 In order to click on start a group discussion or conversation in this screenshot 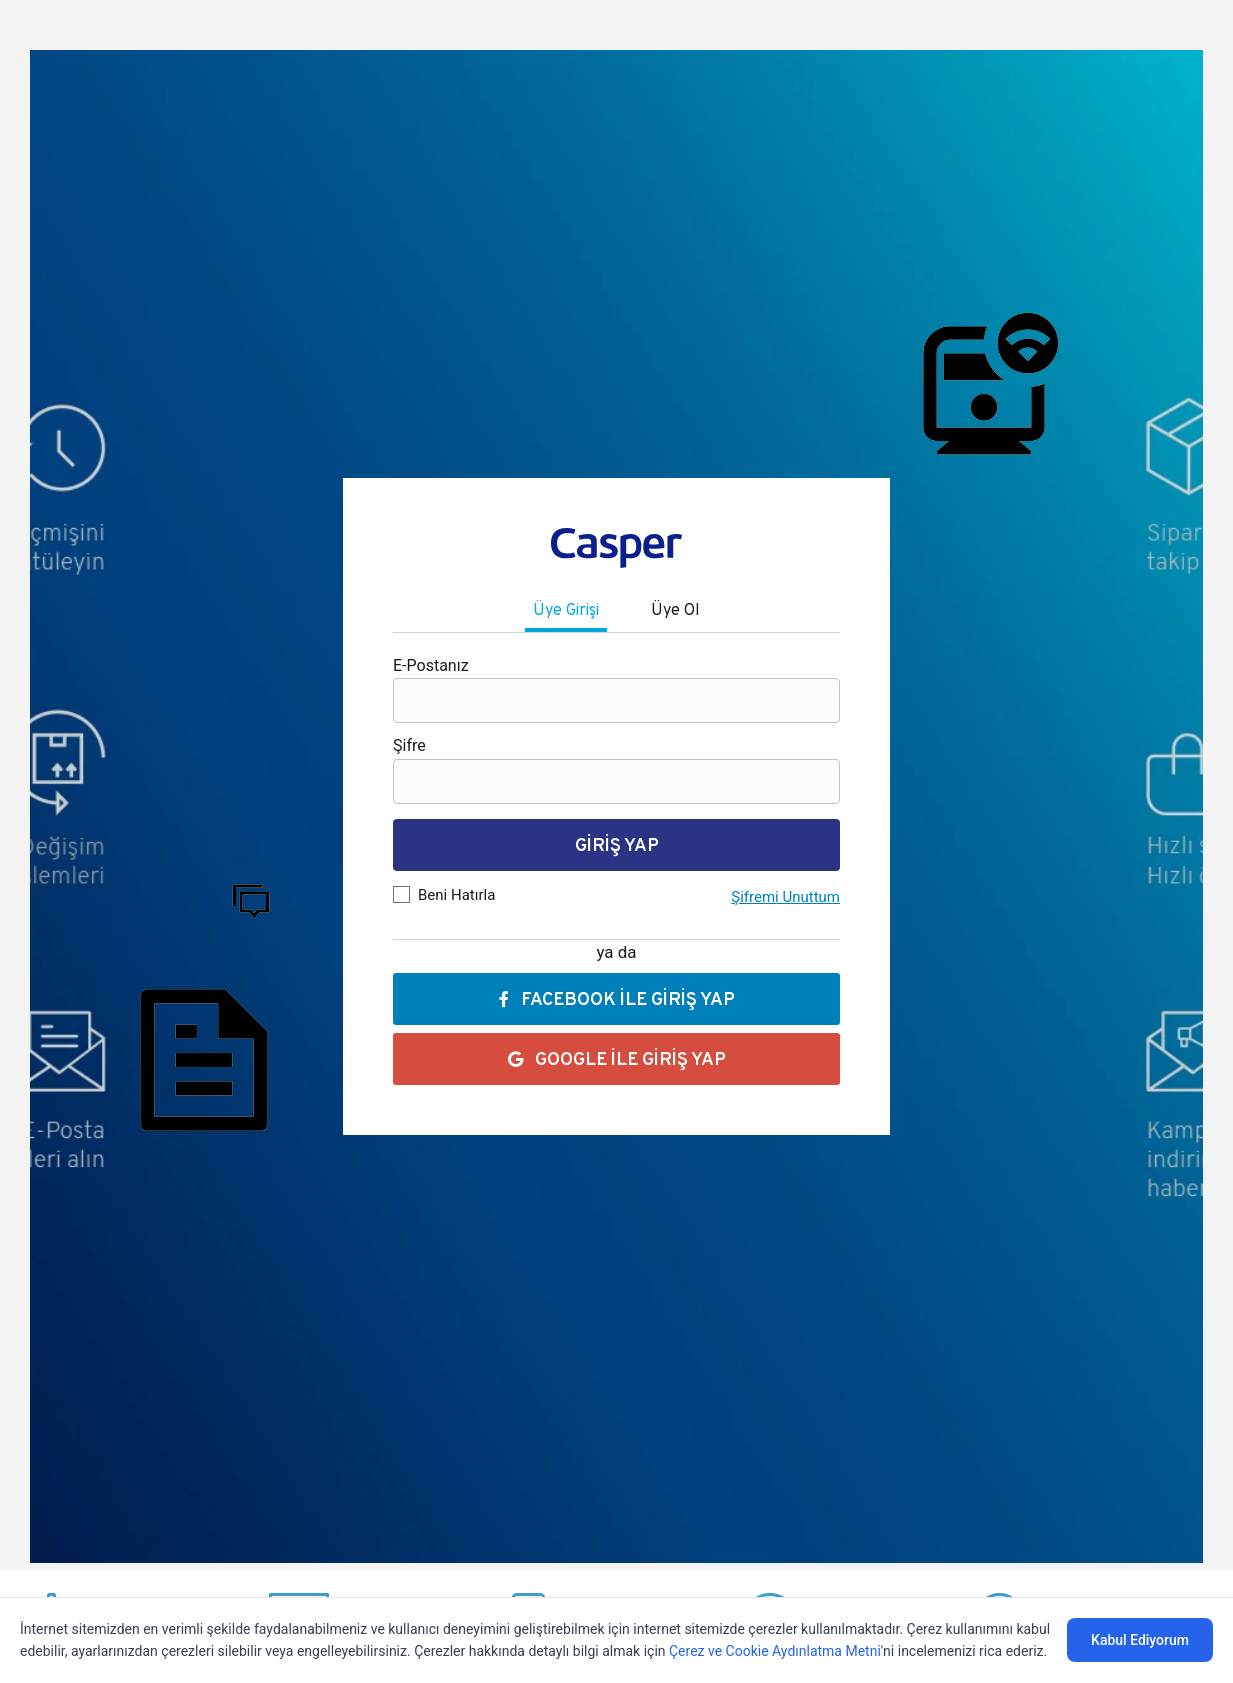, I will do `click(251, 901)`.